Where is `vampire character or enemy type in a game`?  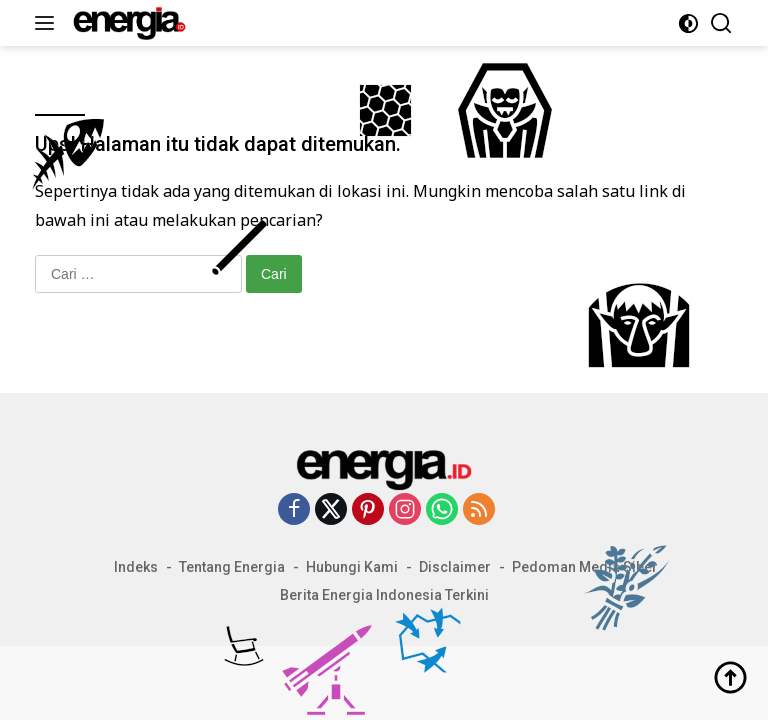 vampire character or enemy type in a game is located at coordinates (505, 110).